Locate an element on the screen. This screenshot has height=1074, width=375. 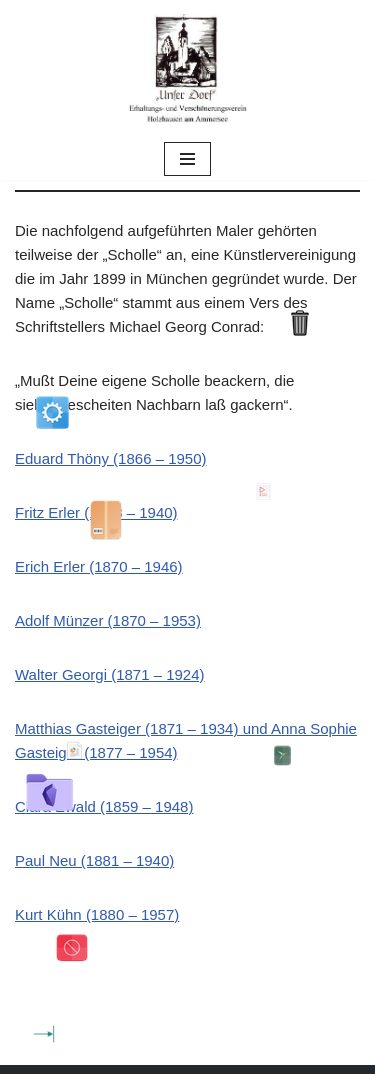
view deleted emails in trash folder is located at coordinates (300, 323).